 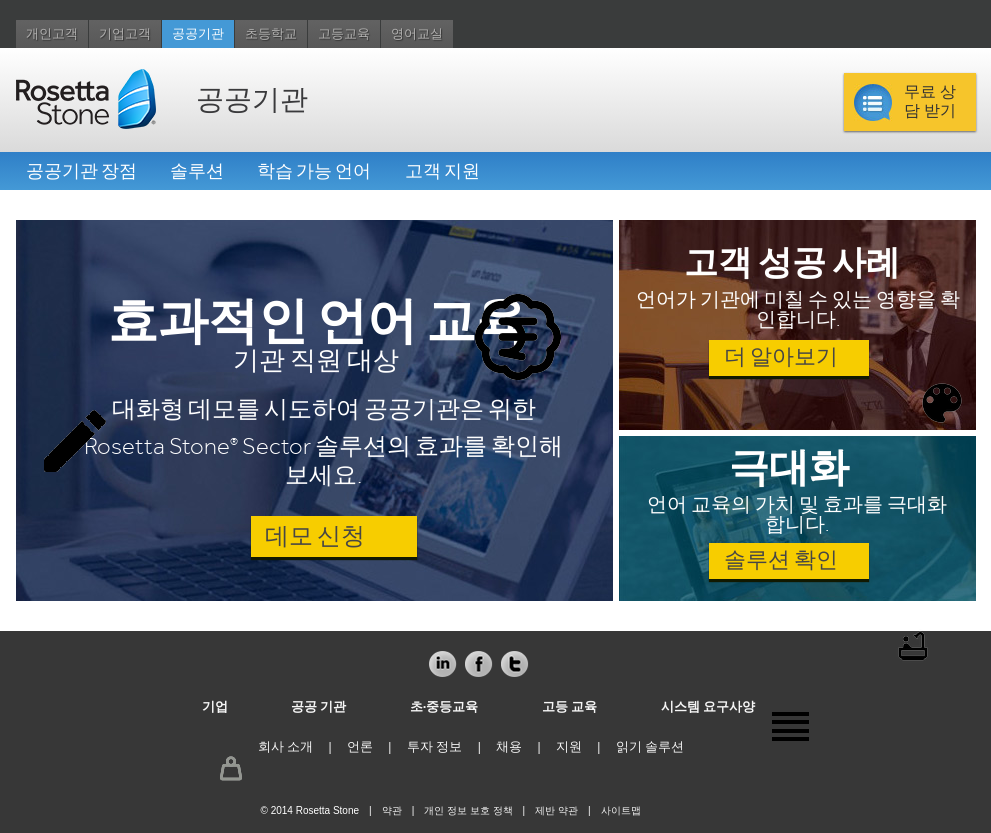 What do you see at coordinates (790, 726) in the screenshot?
I see `open navigation menu` at bounding box center [790, 726].